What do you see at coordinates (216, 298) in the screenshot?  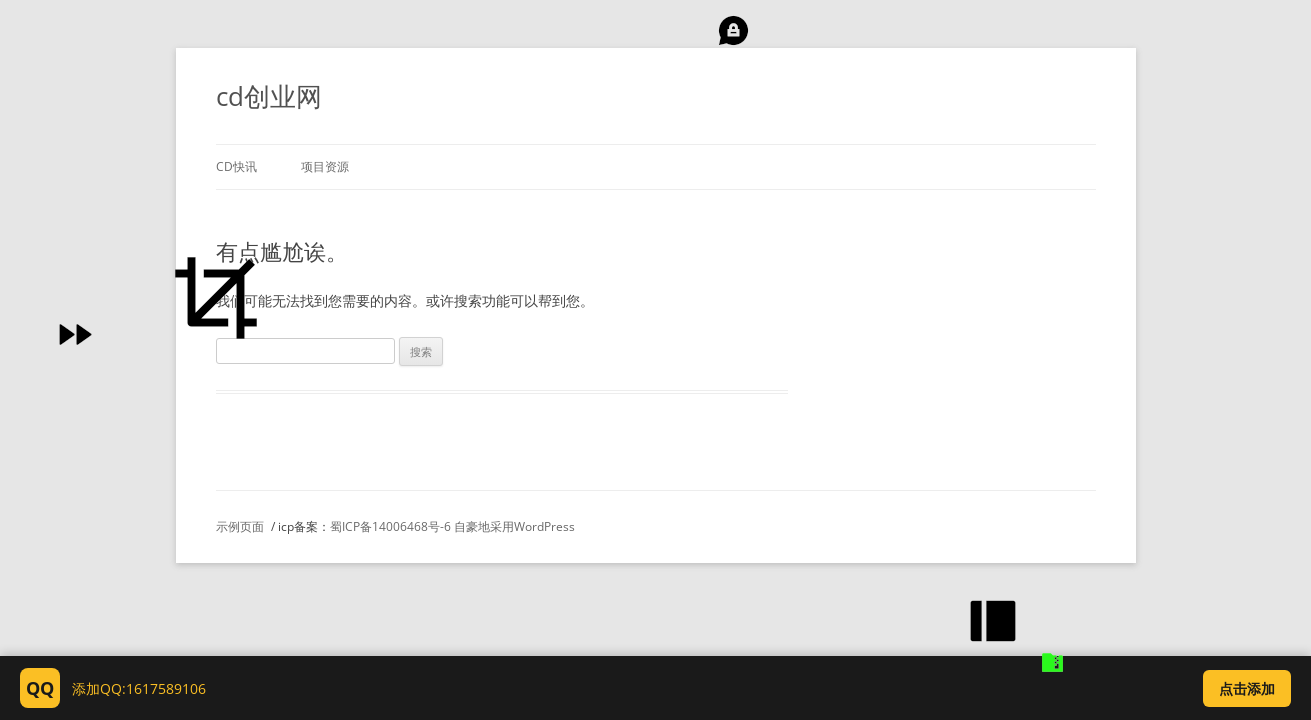 I see `crop an image or photo` at bounding box center [216, 298].